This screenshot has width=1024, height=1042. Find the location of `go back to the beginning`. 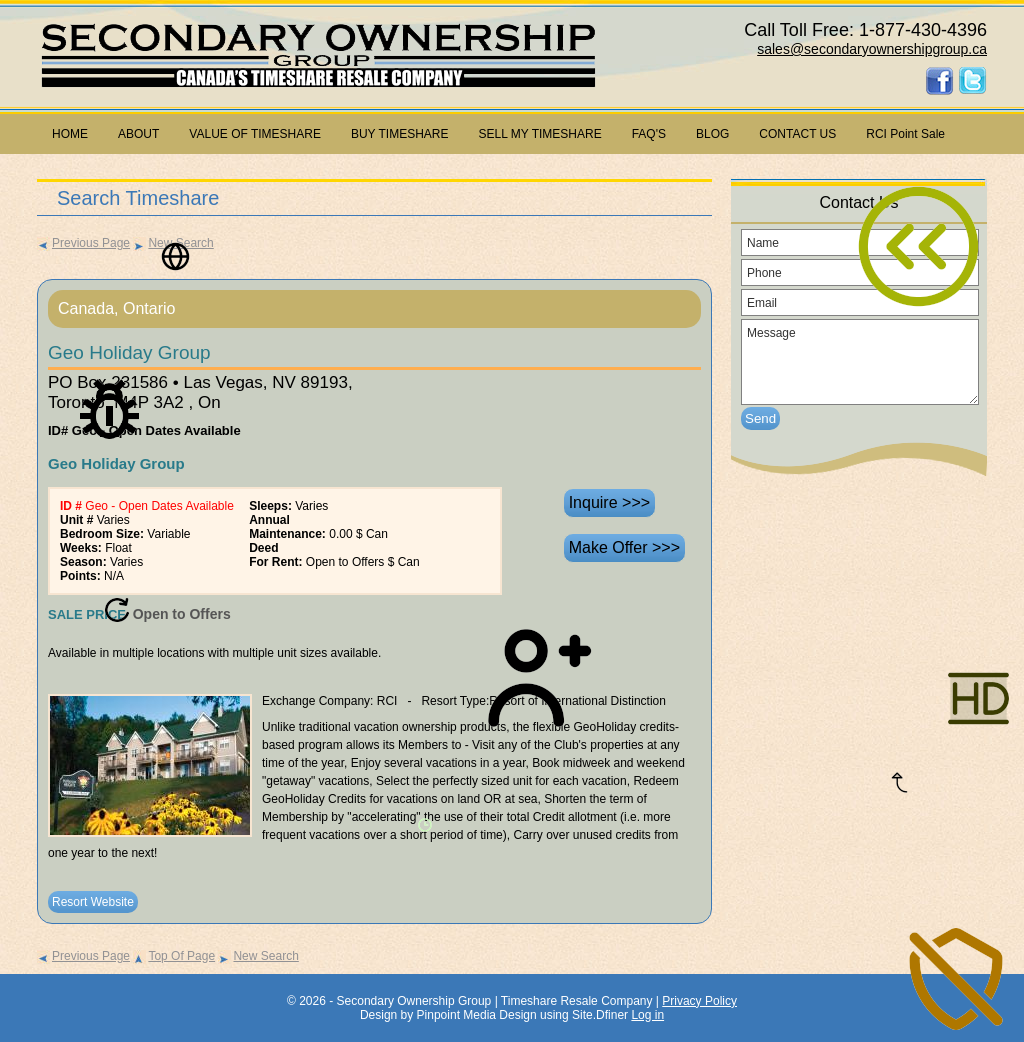

go back to the beginning is located at coordinates (918, 246).